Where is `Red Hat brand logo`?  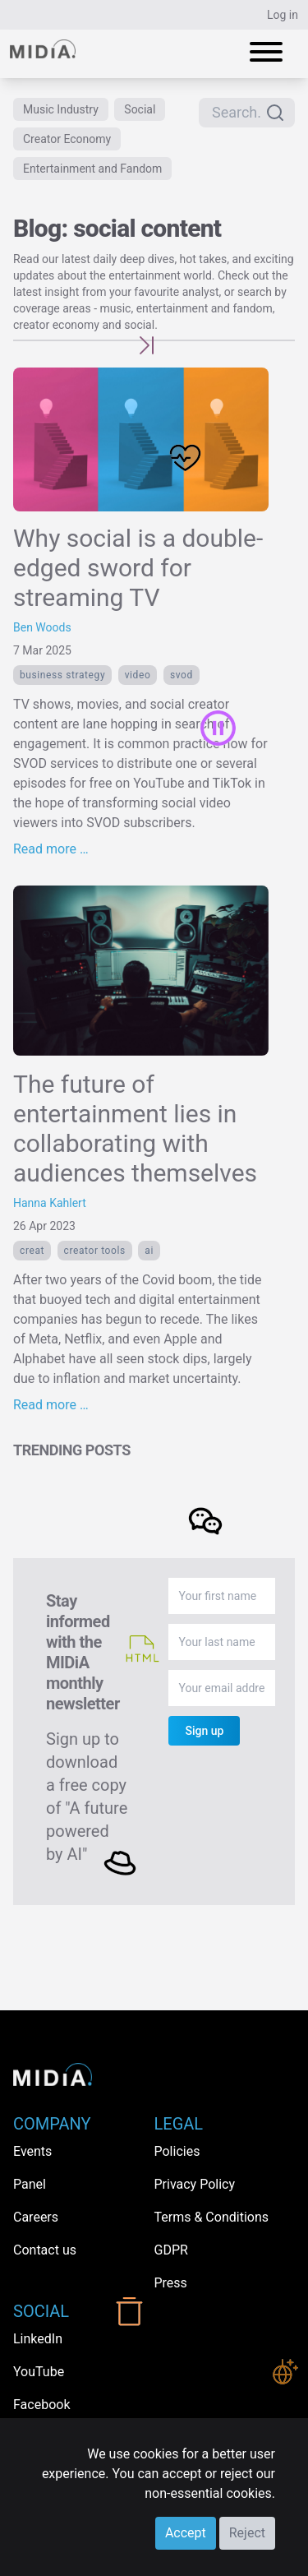
Red Hat brand logo is located at coordinates (120, 1862).